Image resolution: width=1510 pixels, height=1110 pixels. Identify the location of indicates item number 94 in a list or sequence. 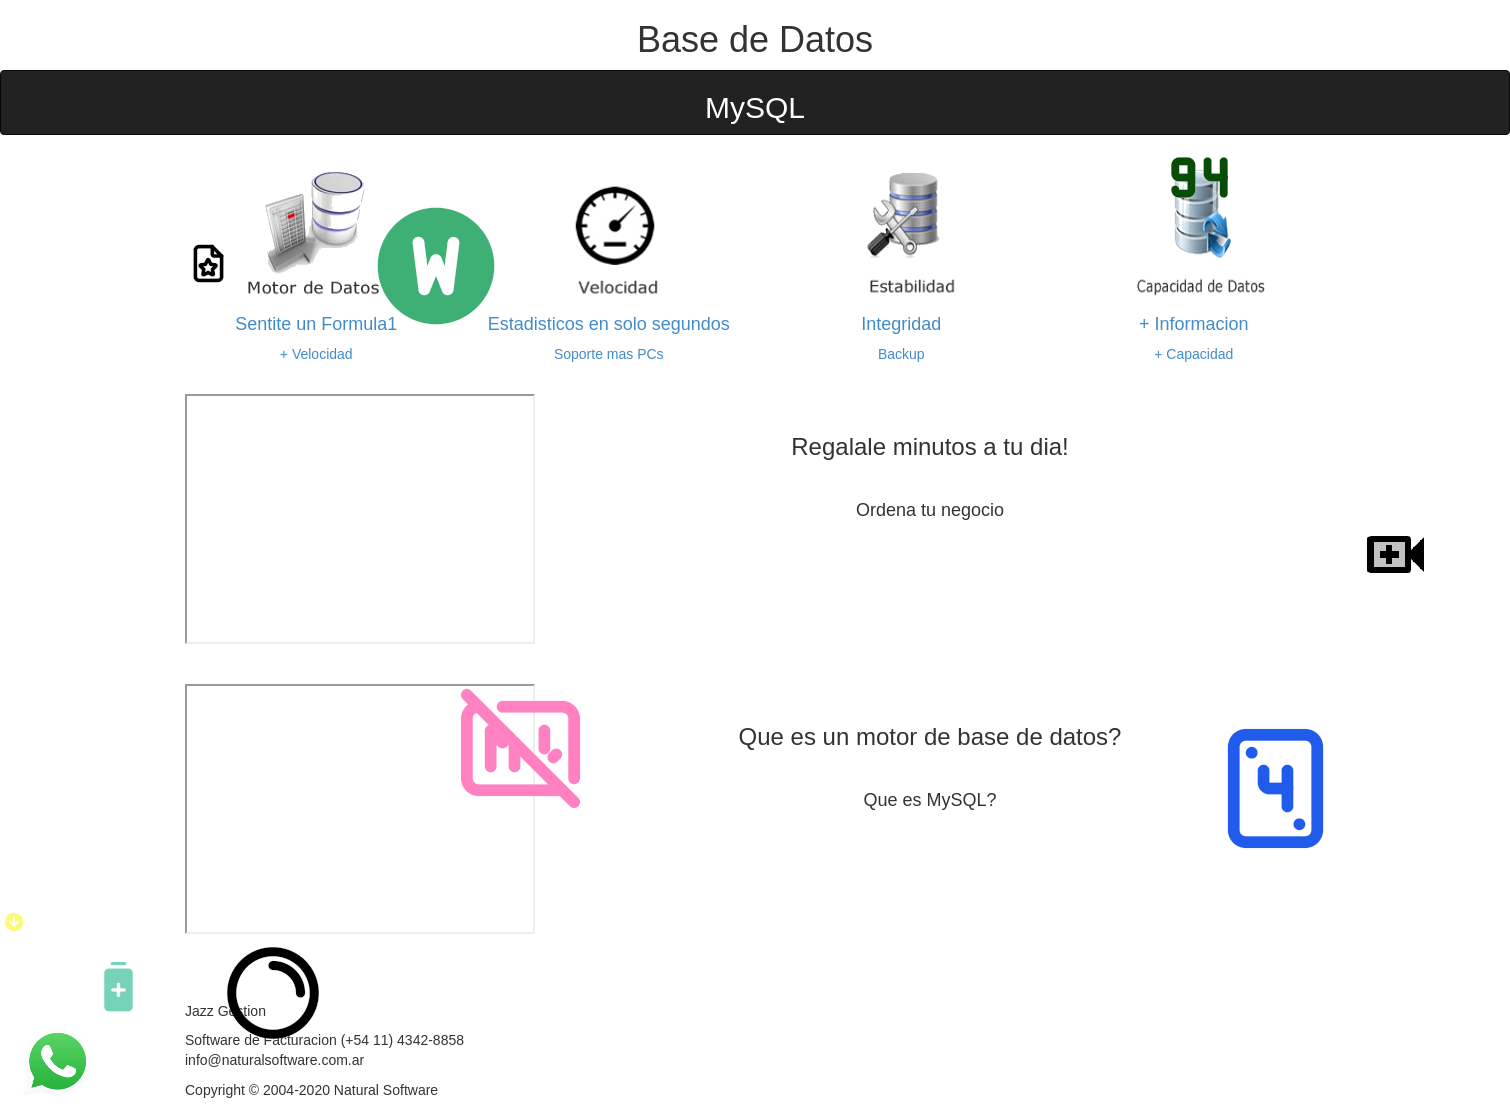
(1199, 177).